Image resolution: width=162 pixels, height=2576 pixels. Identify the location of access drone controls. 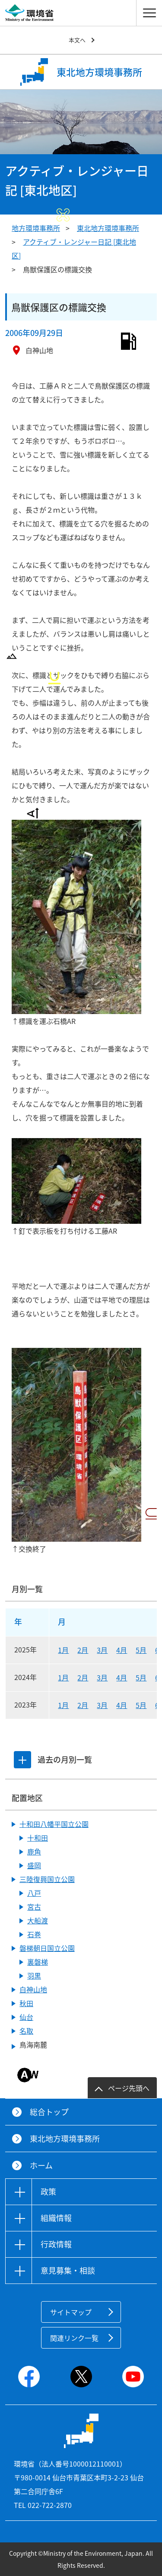
(63, 215).